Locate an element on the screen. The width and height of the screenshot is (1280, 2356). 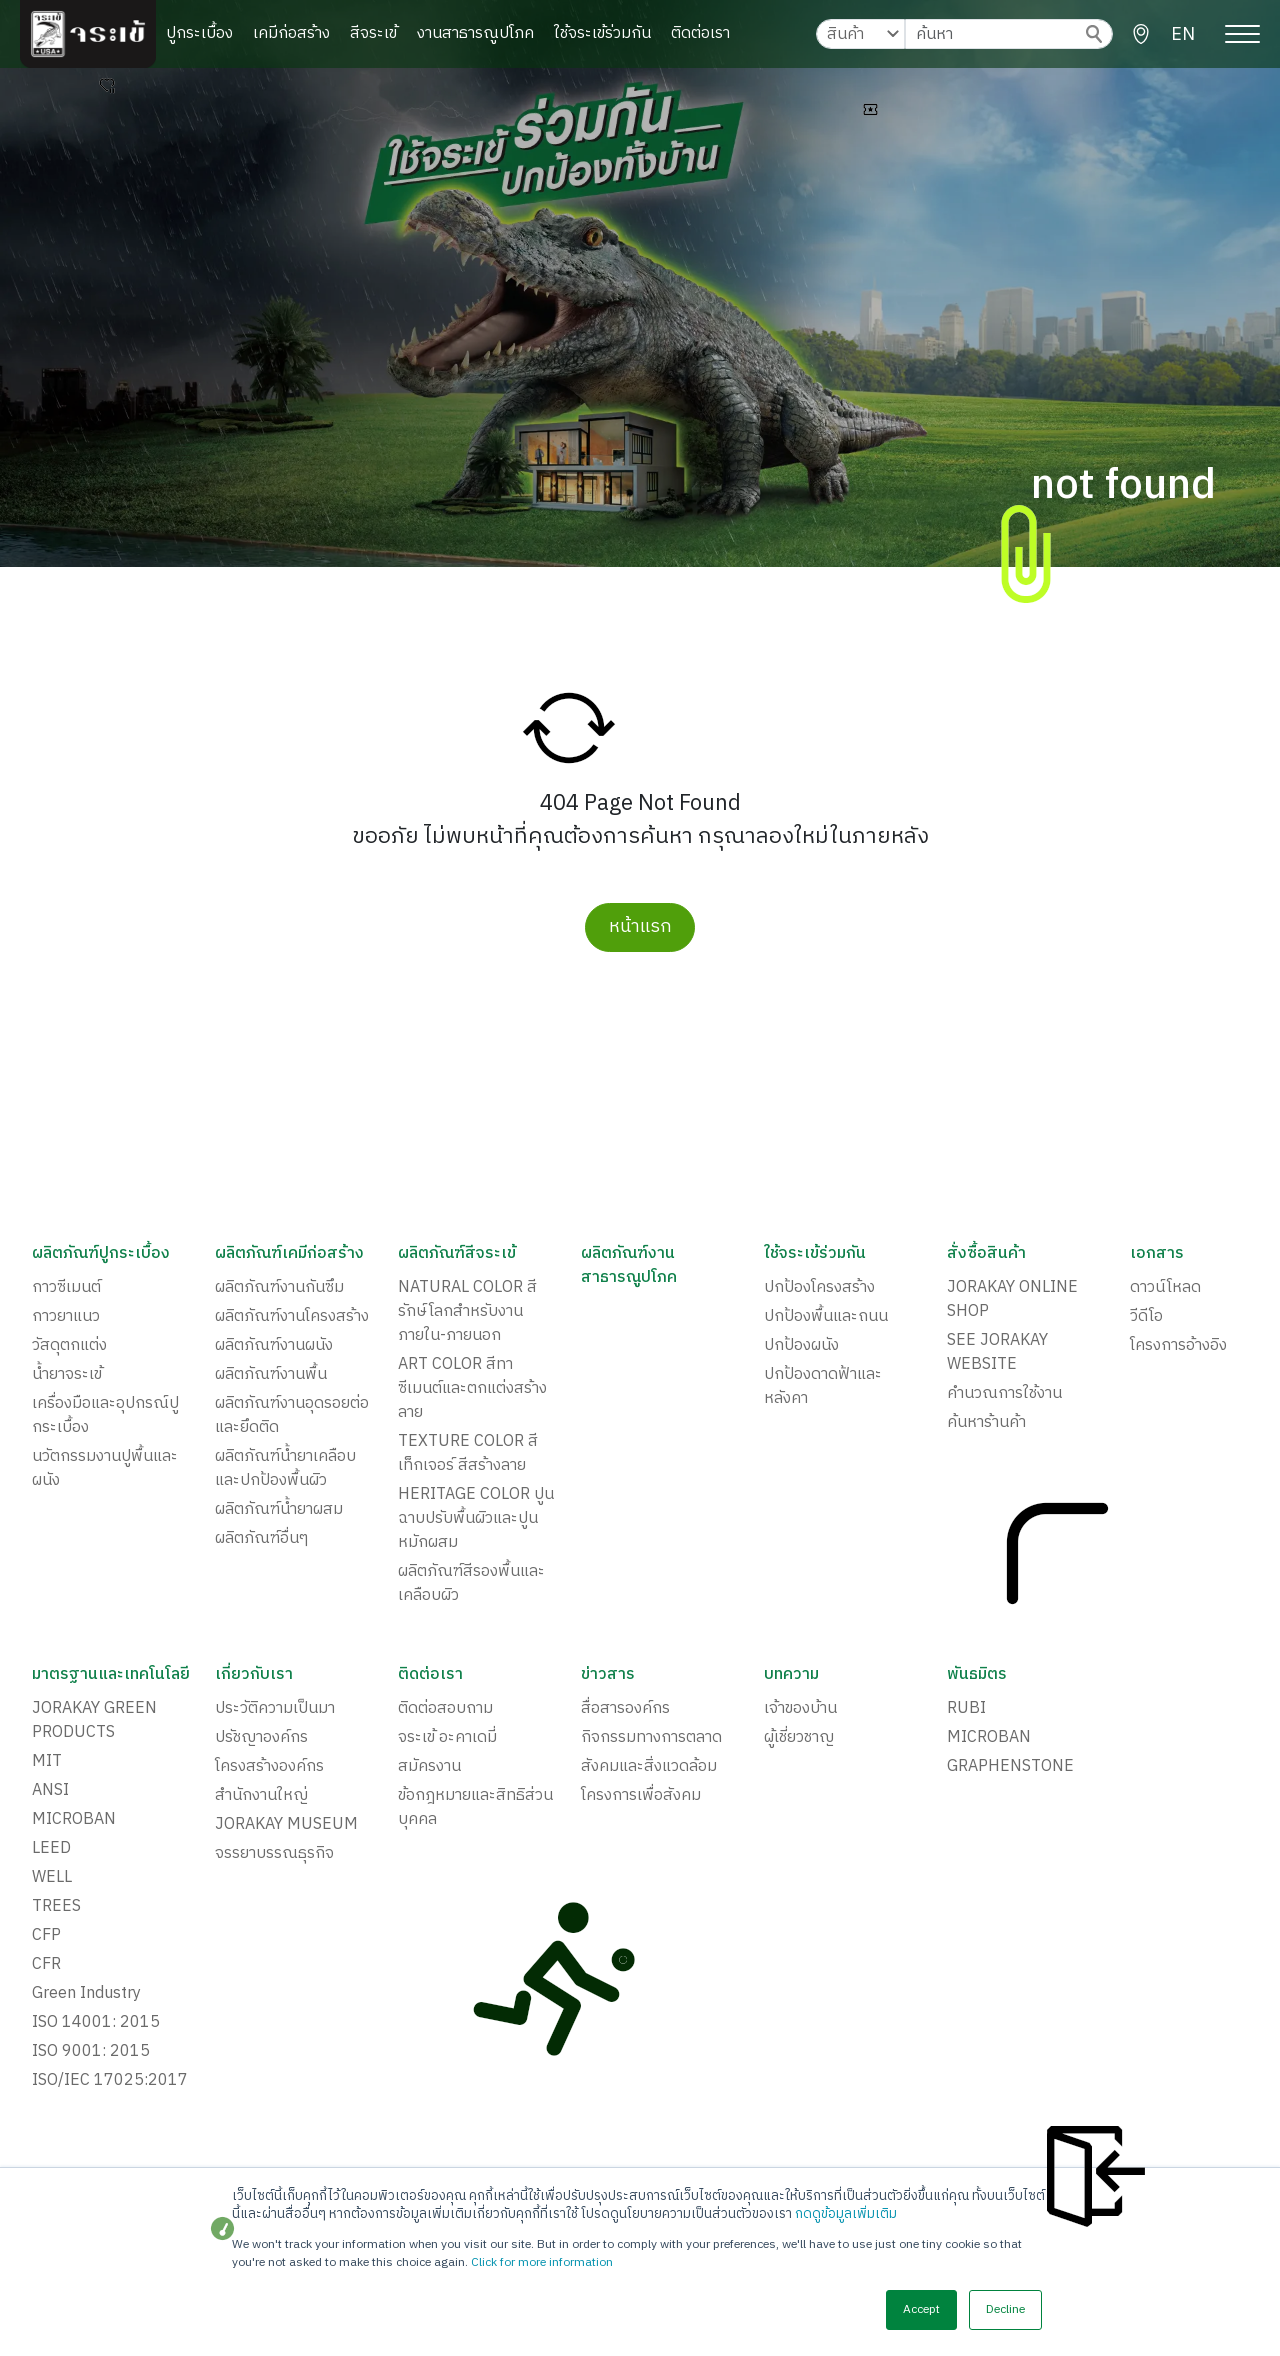
apply rounded corners to a selected element is located at coordinates (1057, 1553).